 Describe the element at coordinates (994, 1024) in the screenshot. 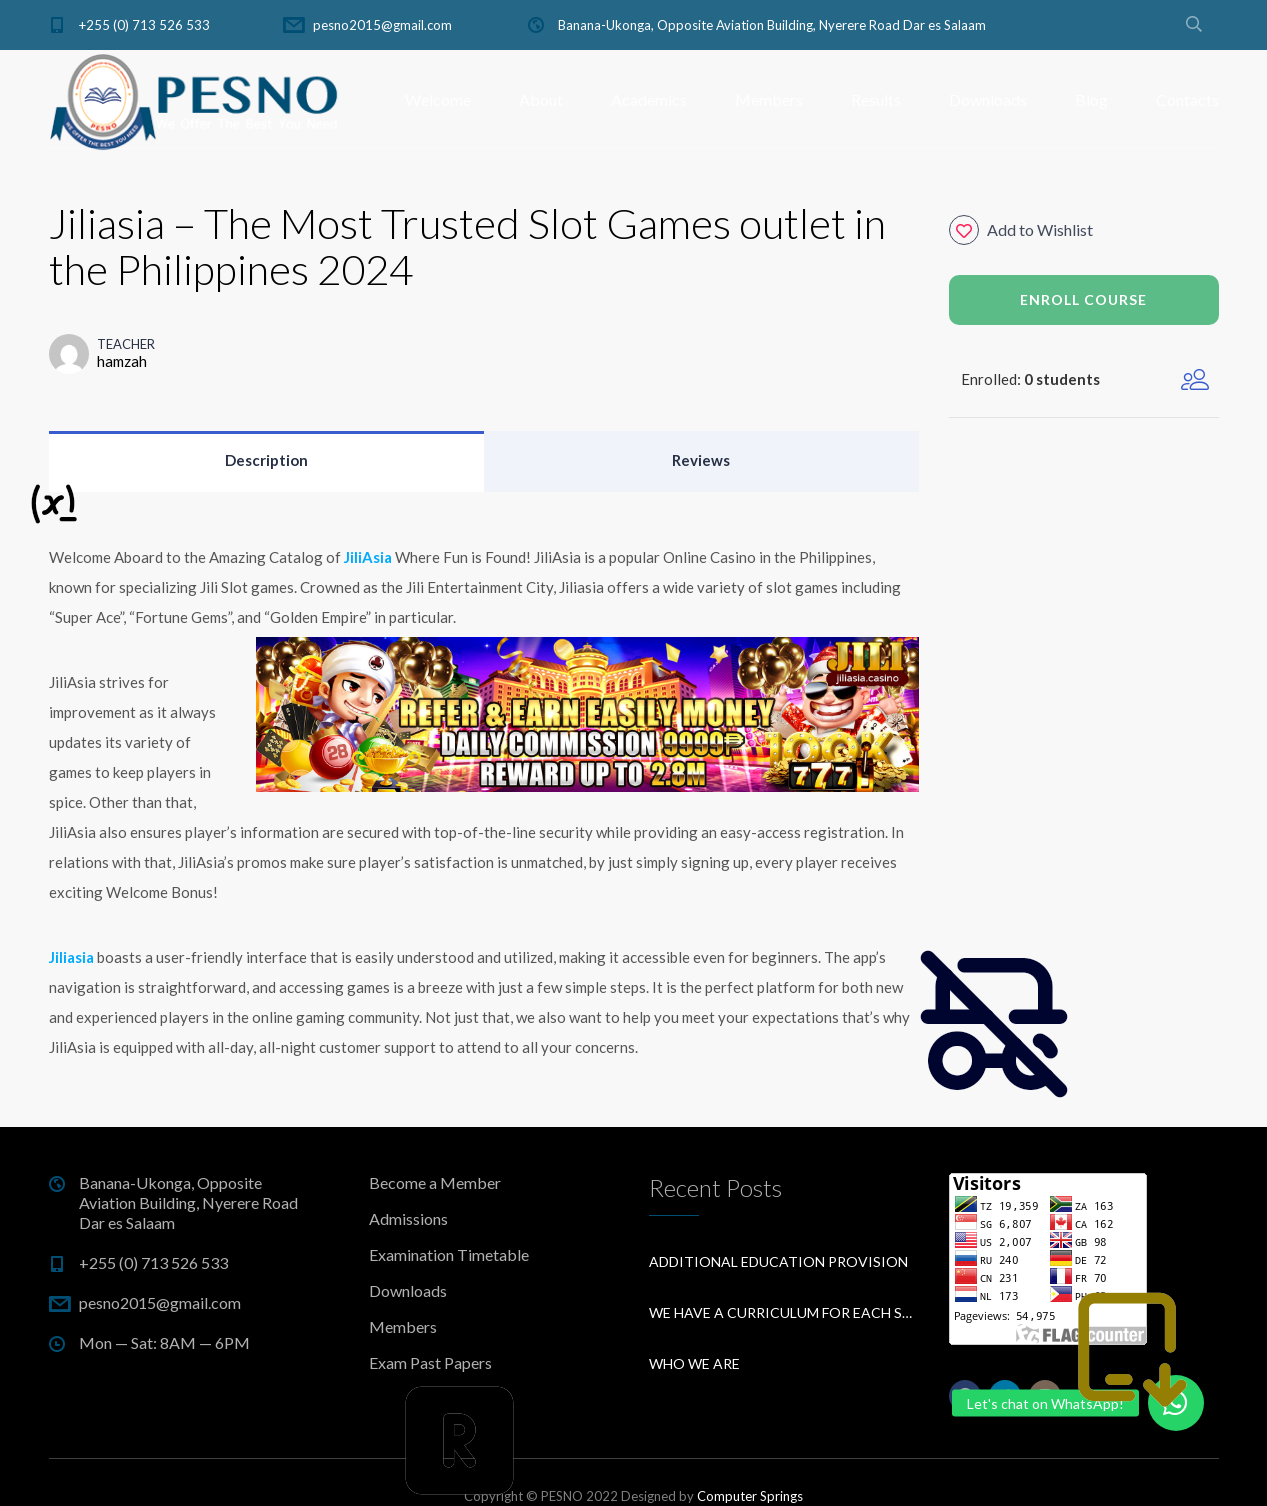

I see `disable incognito or private browsing mode` at that location.